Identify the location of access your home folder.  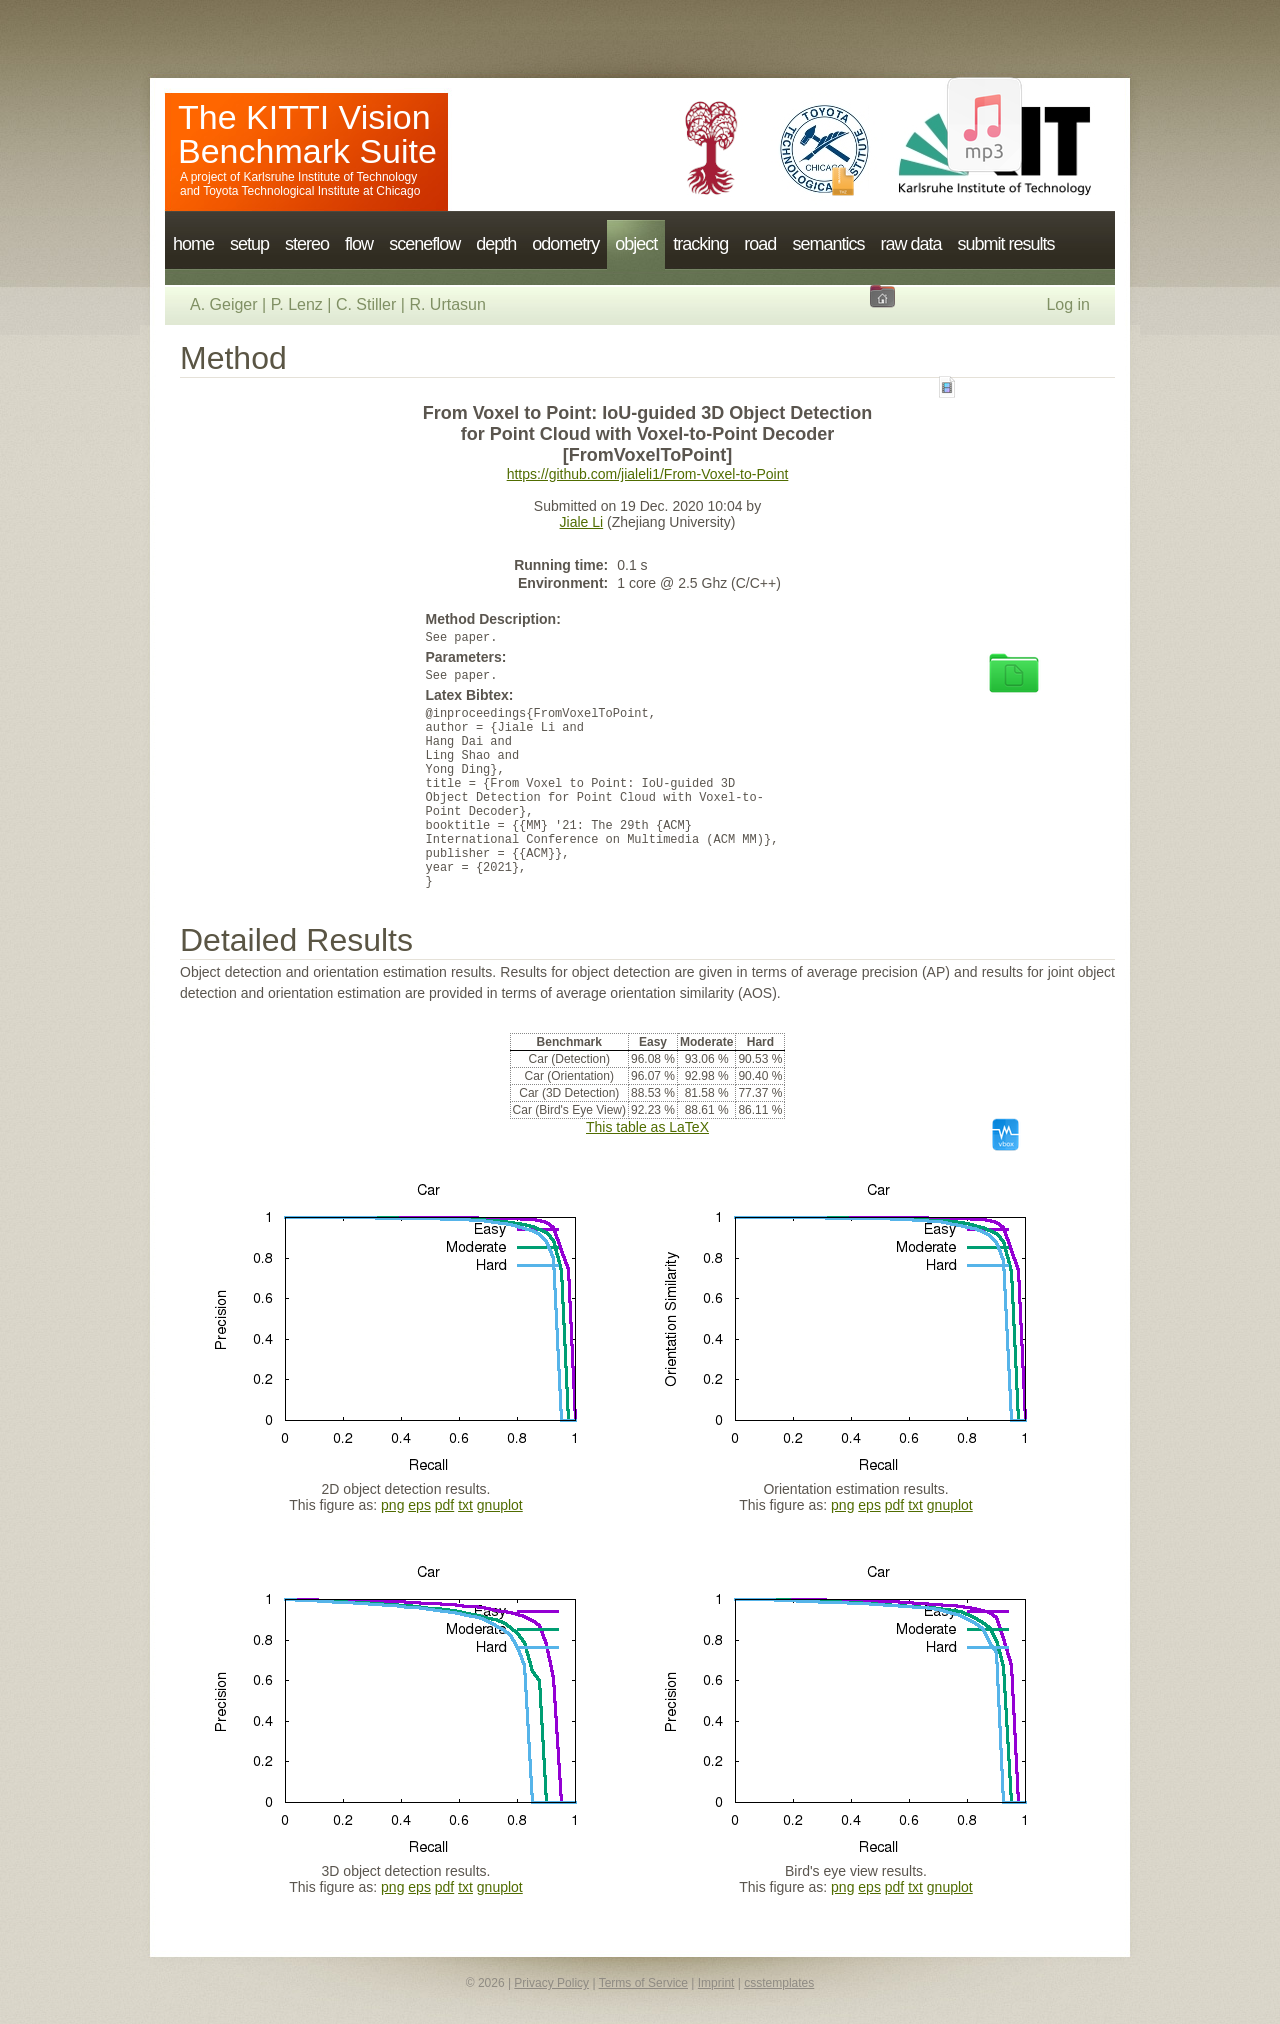
(882, 295).